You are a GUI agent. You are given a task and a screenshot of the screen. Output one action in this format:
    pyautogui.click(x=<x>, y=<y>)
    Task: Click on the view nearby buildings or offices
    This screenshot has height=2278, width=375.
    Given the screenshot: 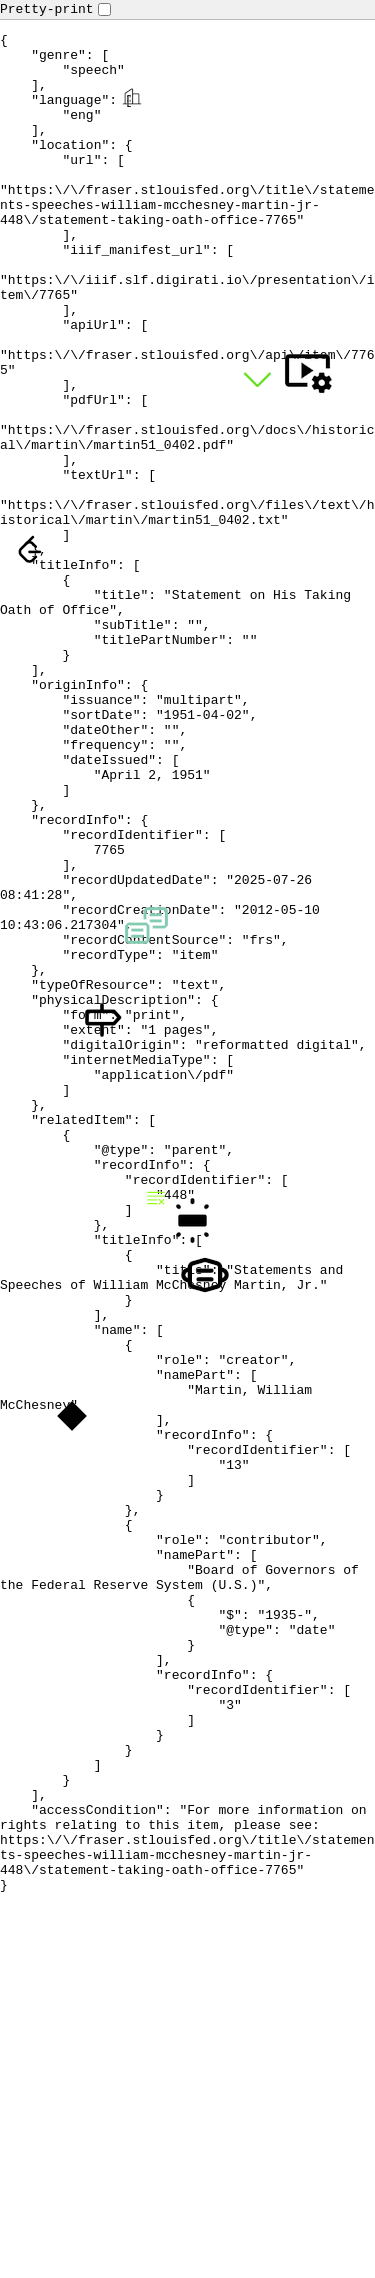 What is the action you would take?
    pyautogui.click(x=132, y=97)
    